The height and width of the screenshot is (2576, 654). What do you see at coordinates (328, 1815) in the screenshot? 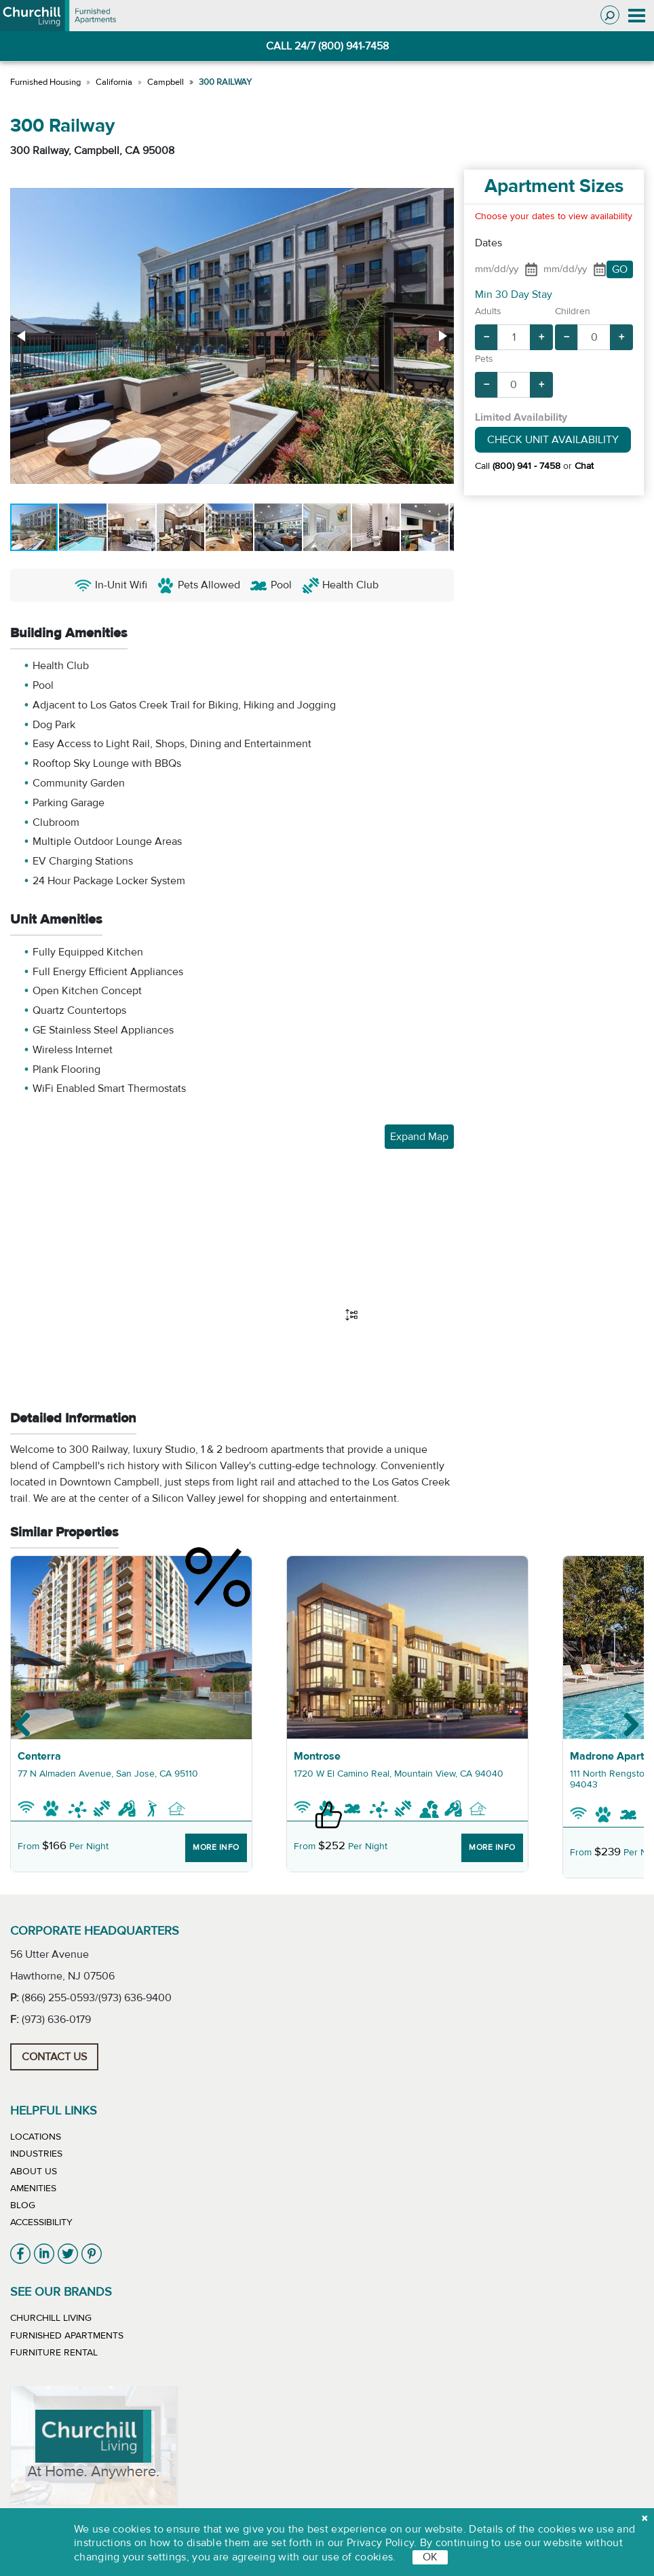
I see `like or approve content` at bounding box center [328, 1815].